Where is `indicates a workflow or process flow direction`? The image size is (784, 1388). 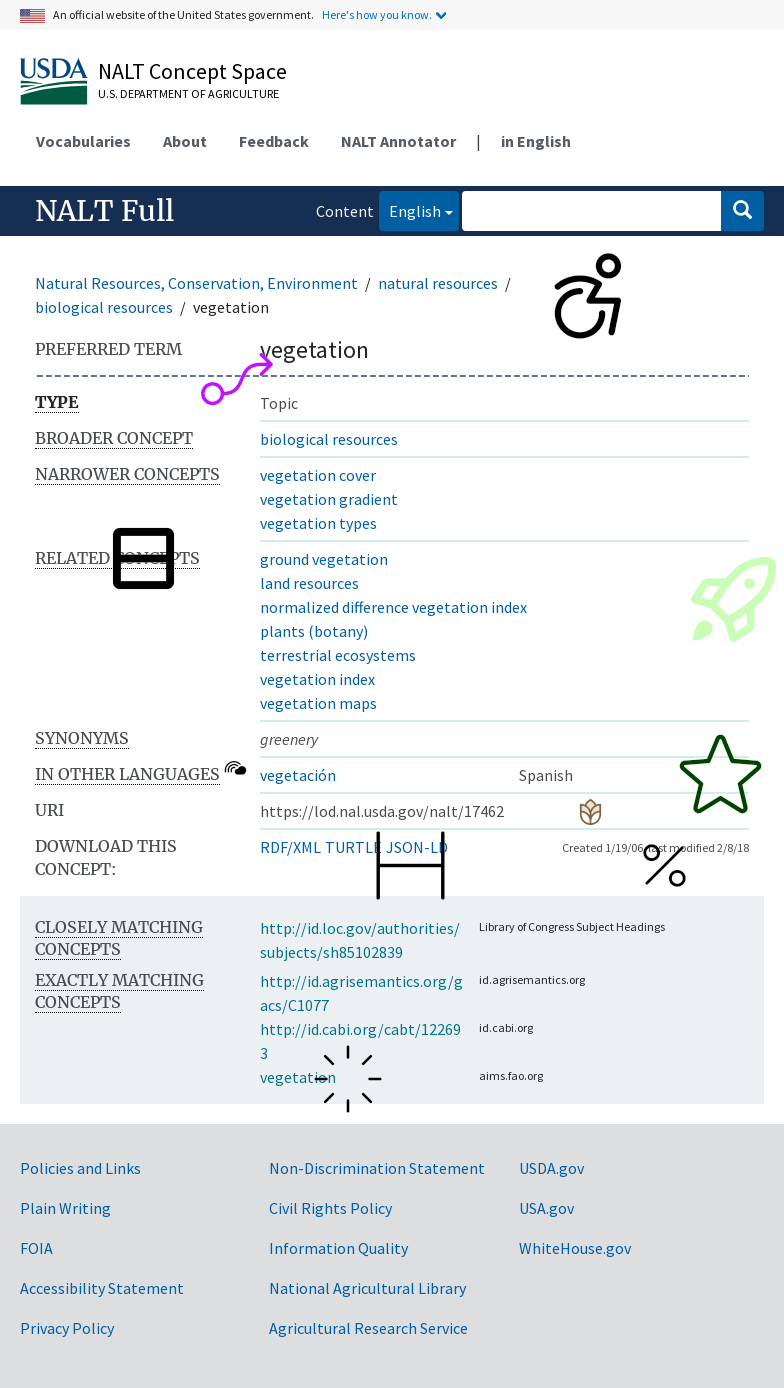 indicates a workflow or process flow direction is located at coordinates (237, 379).